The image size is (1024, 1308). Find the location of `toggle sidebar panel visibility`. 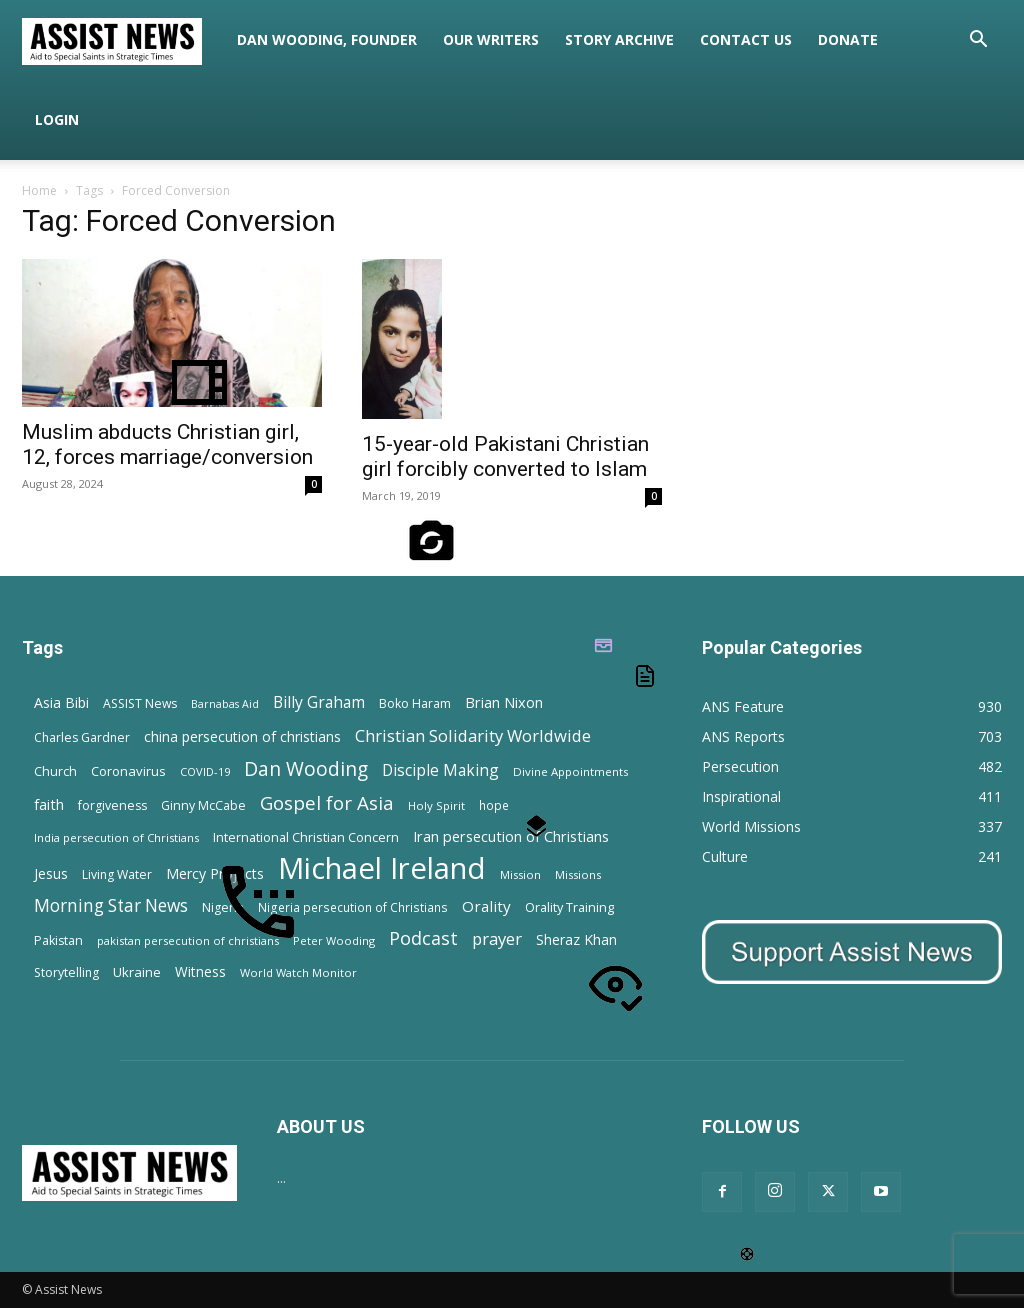

toggle sidebar panel visibility is located at coordinates (199, 382).